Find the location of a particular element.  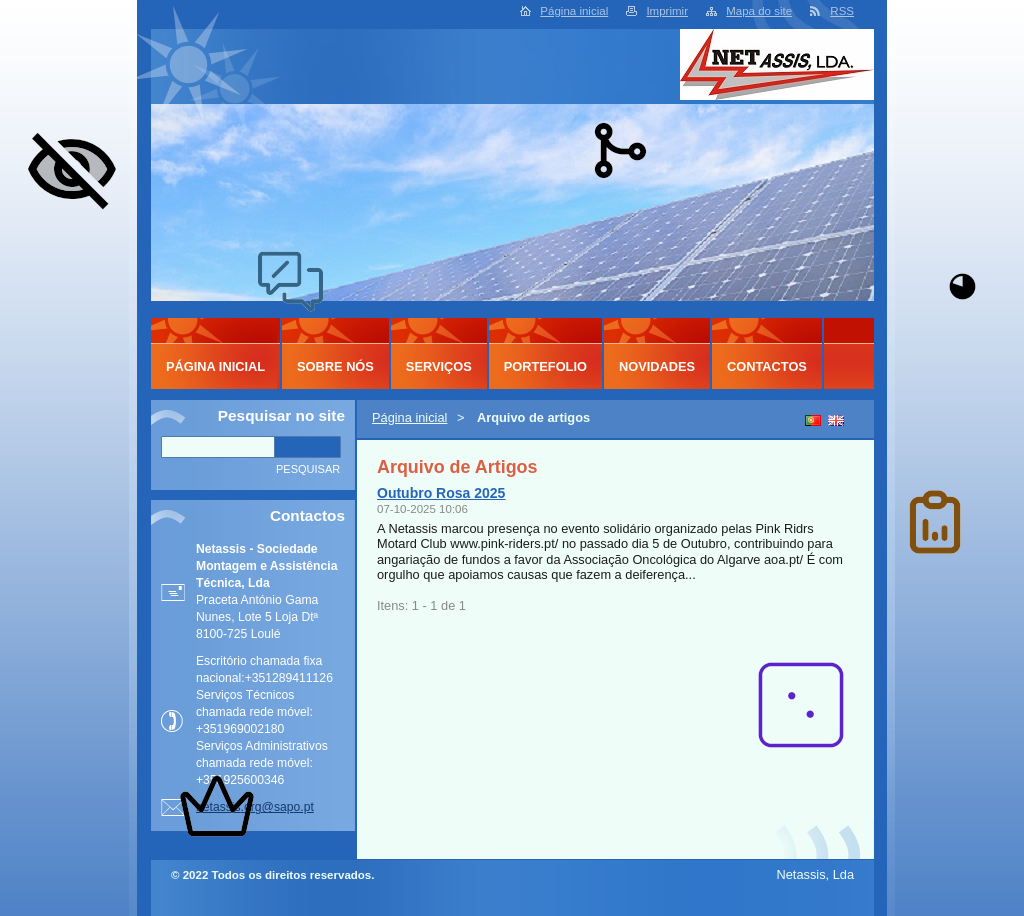

merge a branch into the main codebase is located at coordinates (618, 150).